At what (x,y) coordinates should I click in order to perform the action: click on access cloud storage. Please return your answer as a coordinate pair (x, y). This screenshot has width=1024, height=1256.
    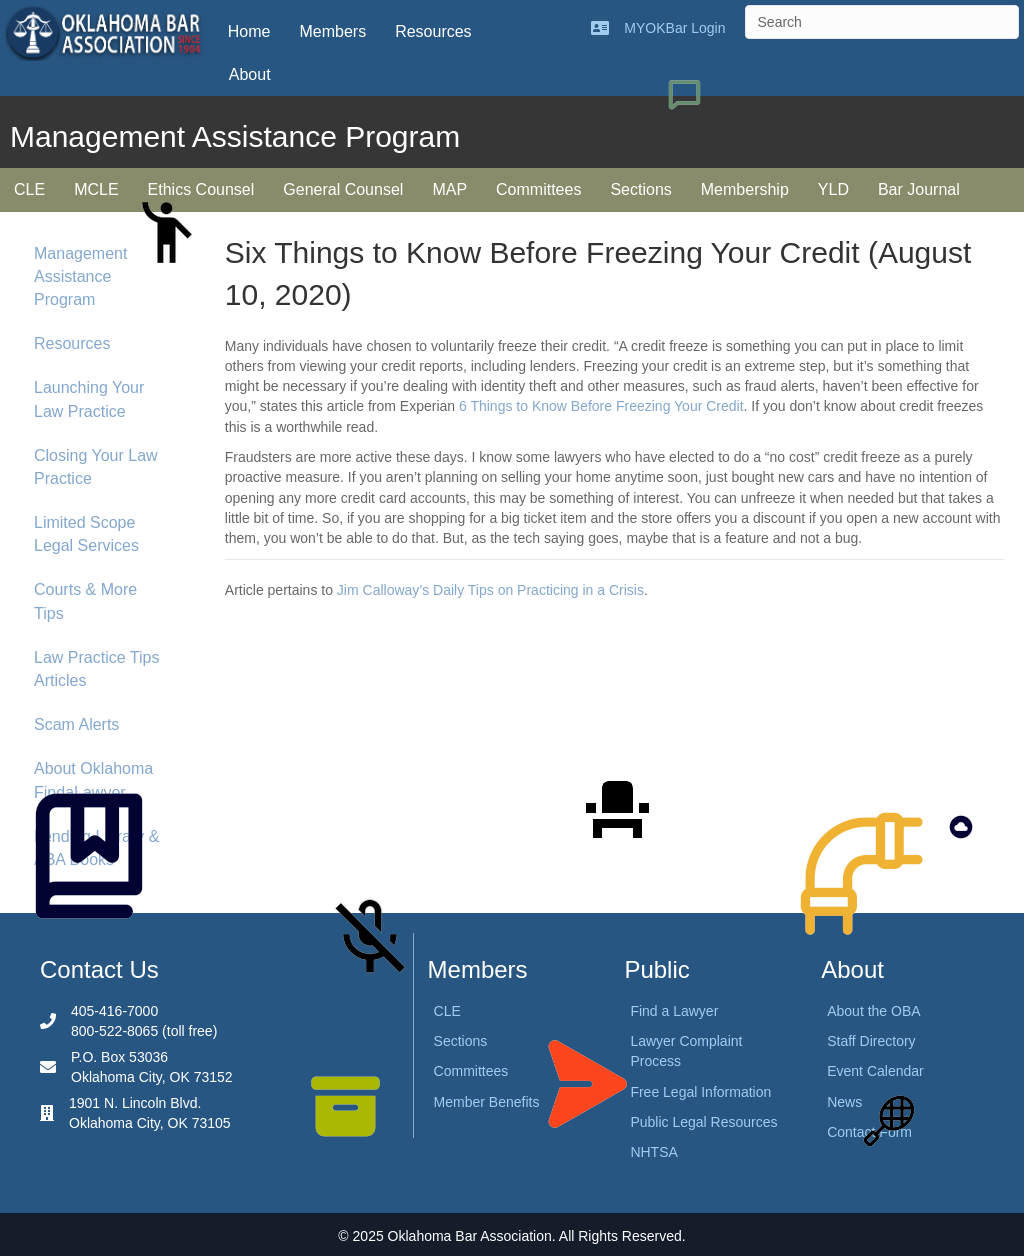
    Looking at the image, I should click on (961, 827).